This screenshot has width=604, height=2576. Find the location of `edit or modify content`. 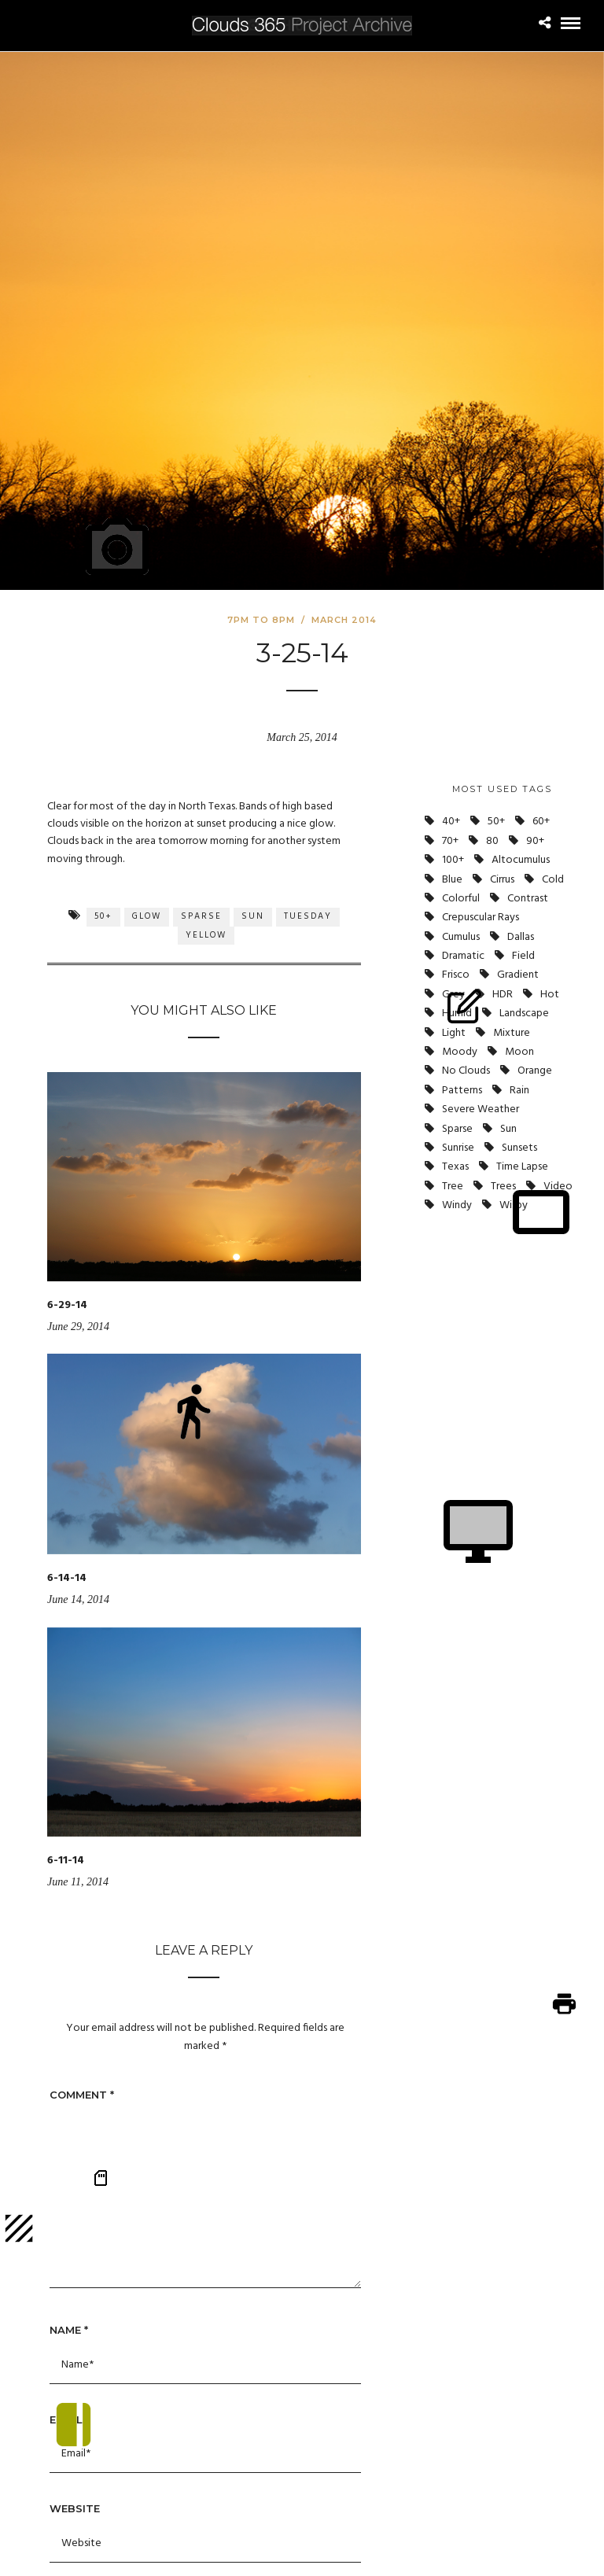

edit or modify content is located at coordinates (464, 1006).